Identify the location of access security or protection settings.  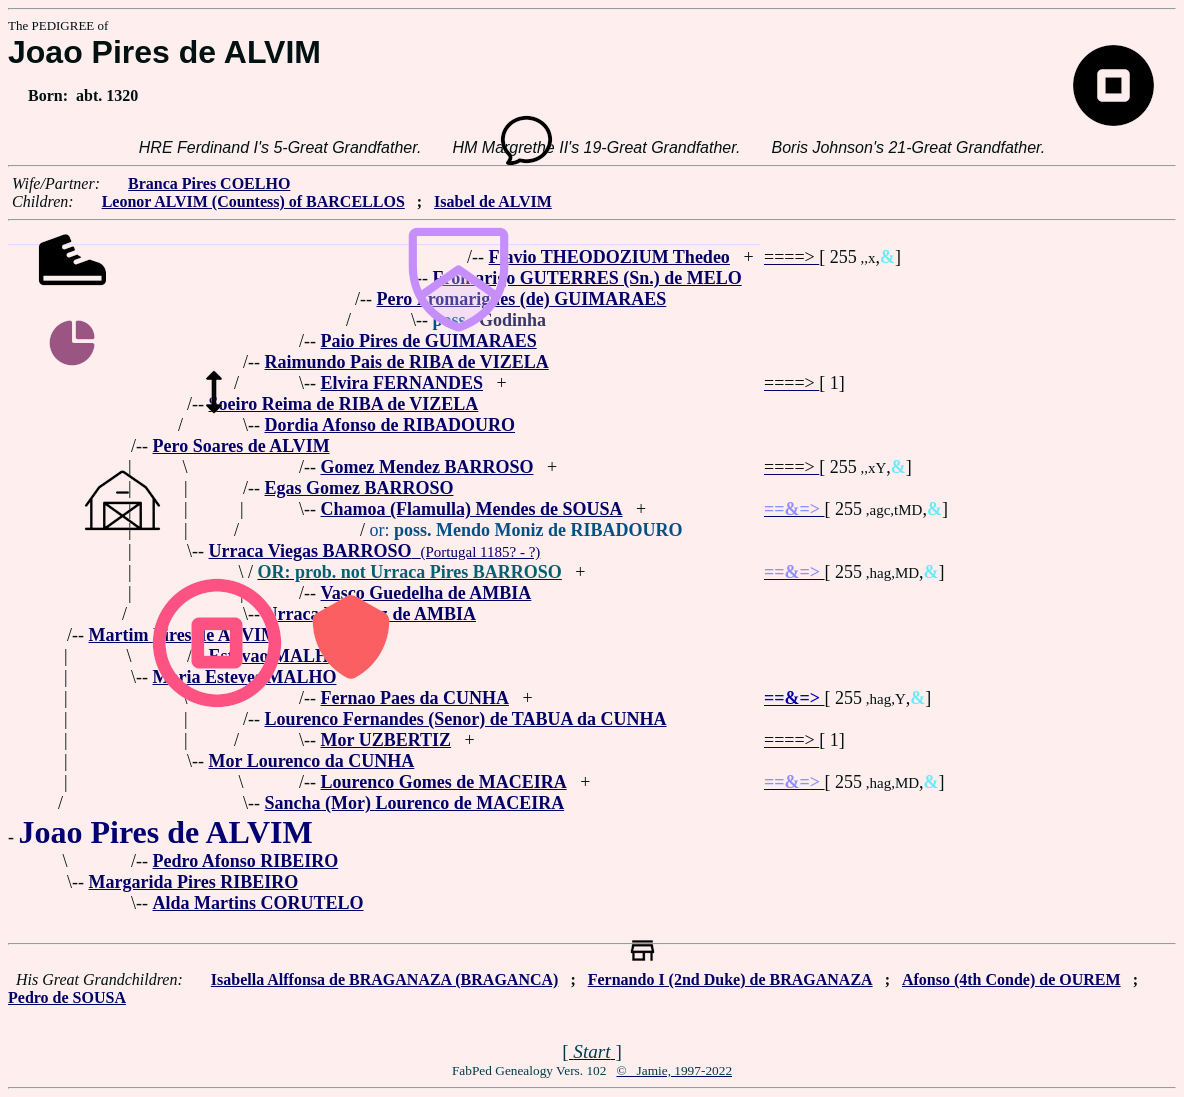
(458, 273).